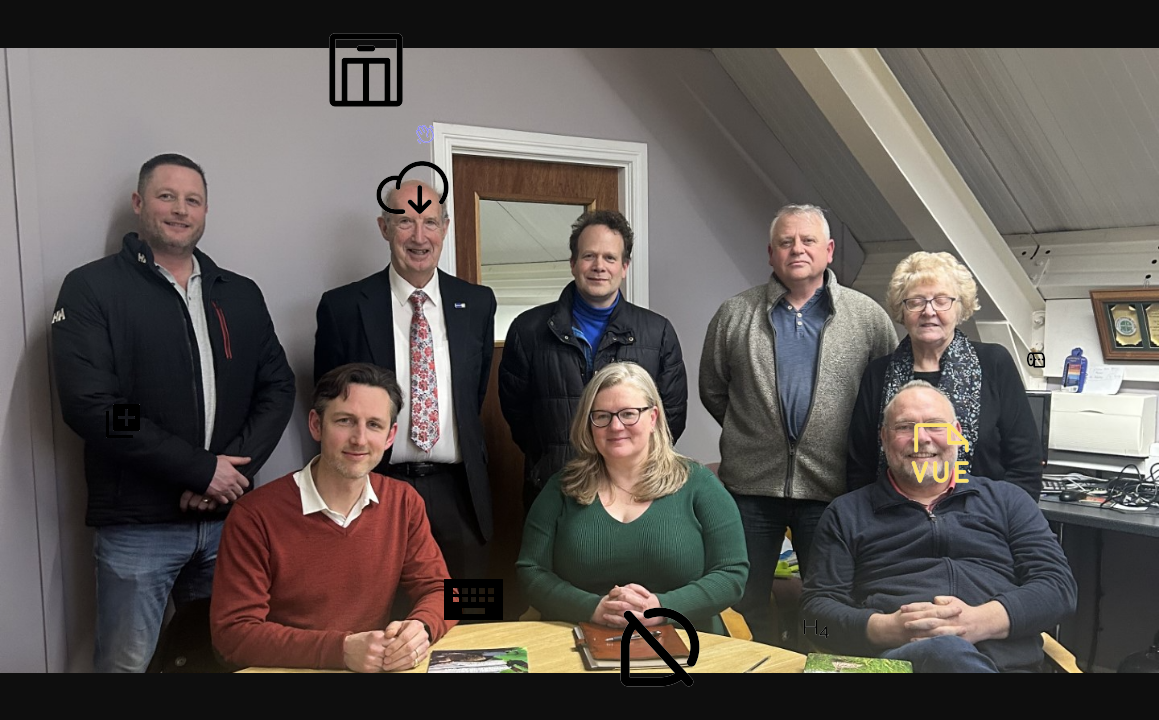 The width and height of the screenshot is (1159, 720). Describe the element at coordinates (123, 421) in the screenshot. I see `add to your library` at that location.